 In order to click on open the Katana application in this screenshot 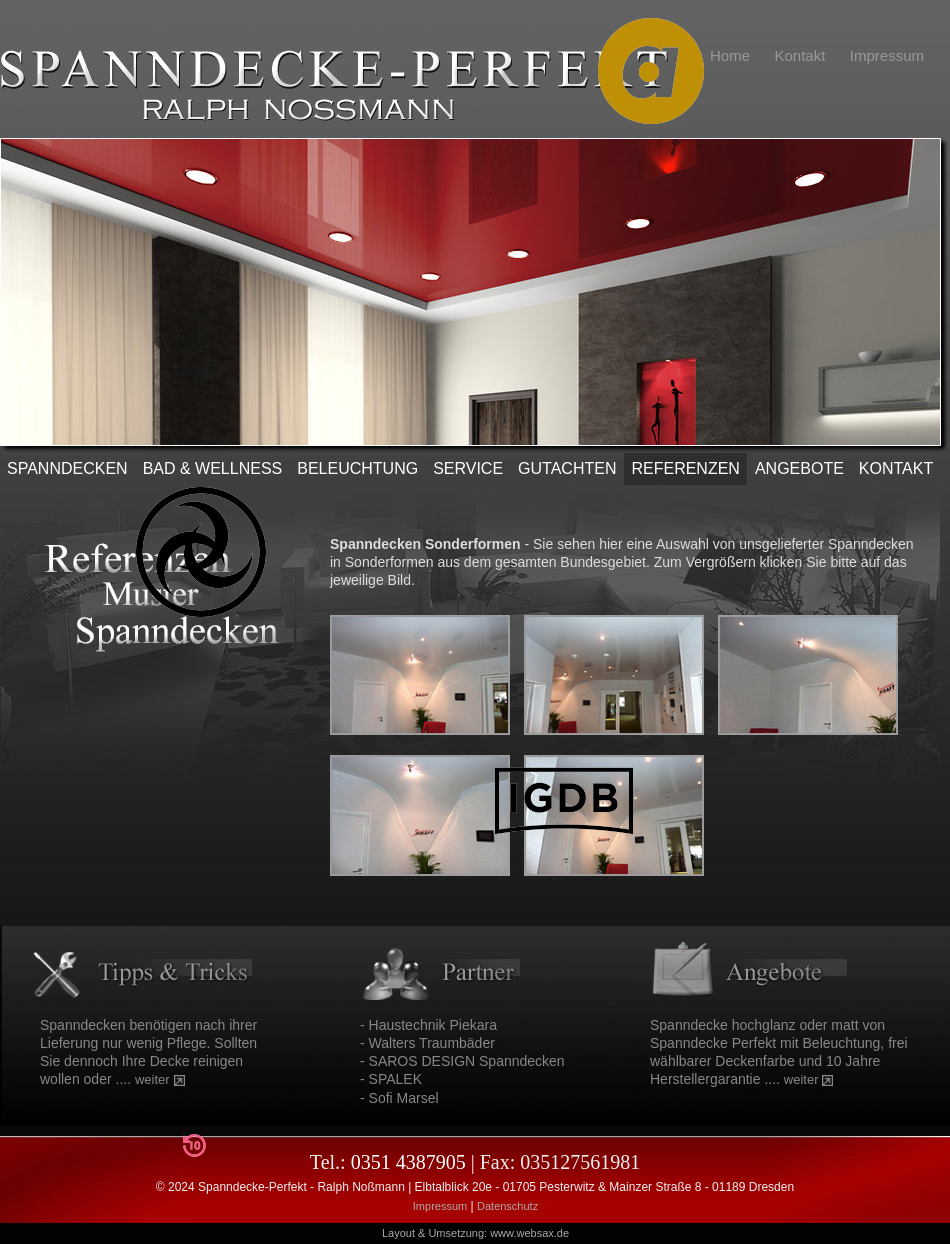, I will do `click(201, 552)`.